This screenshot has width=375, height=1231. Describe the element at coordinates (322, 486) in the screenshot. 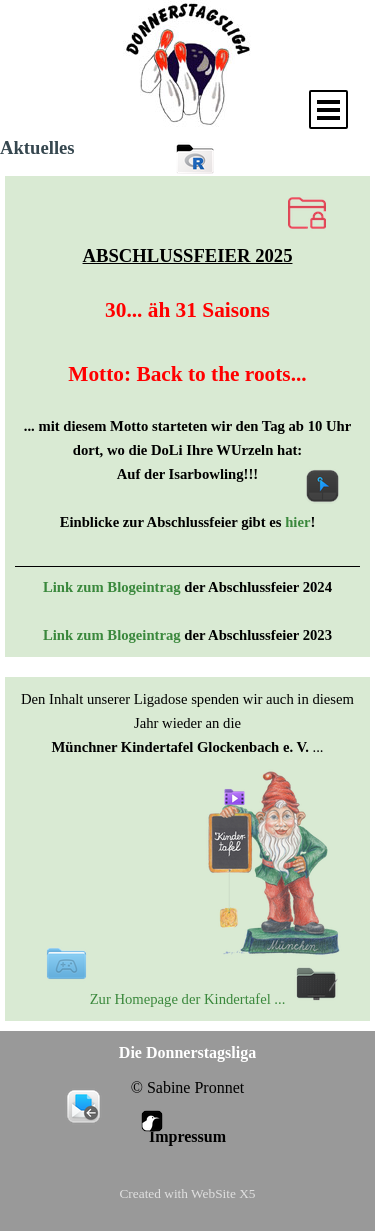

I see `open touchpad settings and preferences` at that location.